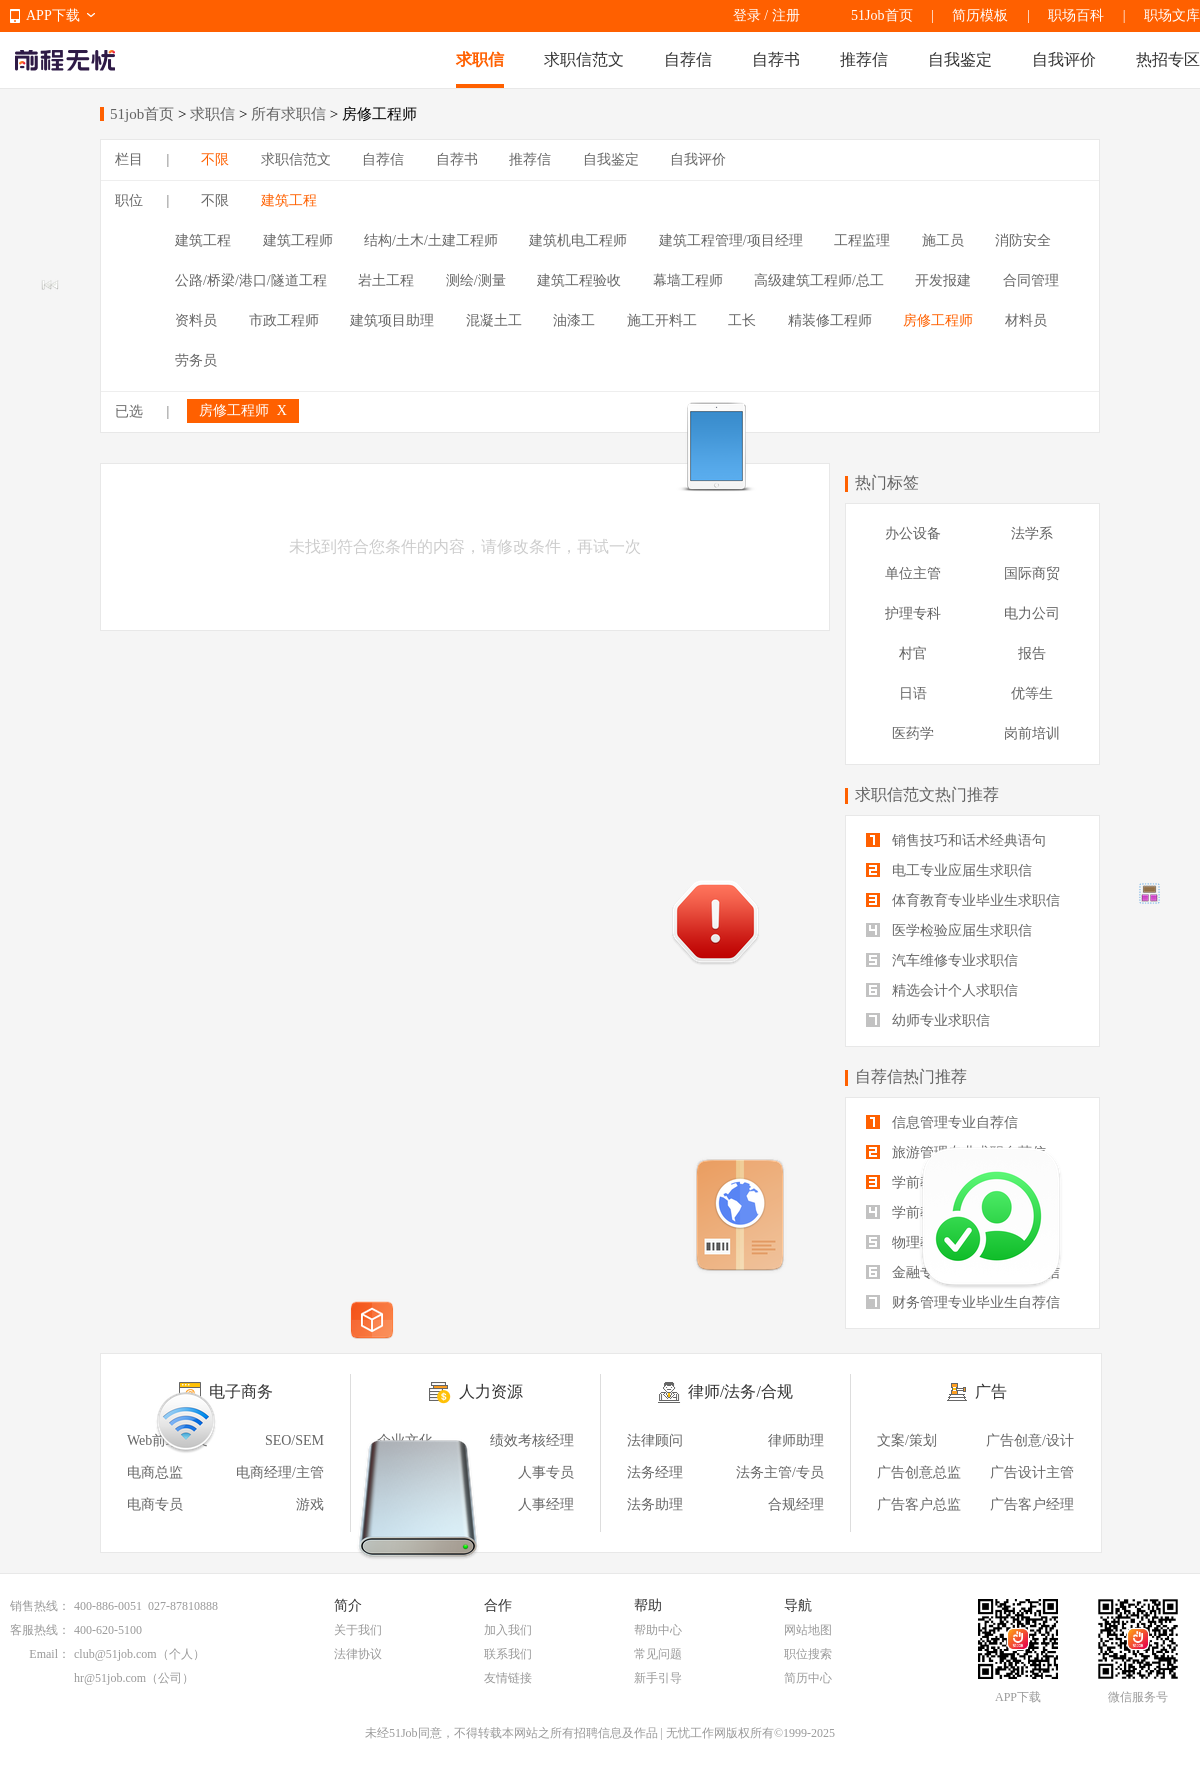 Image resolution: width=1200 pixels, height=1765 pixels. What do you see at coordinates (715, 921) in the screenshot?
I see `indicates a critical error or warning that requires attention` at bounding box center [715, 921].